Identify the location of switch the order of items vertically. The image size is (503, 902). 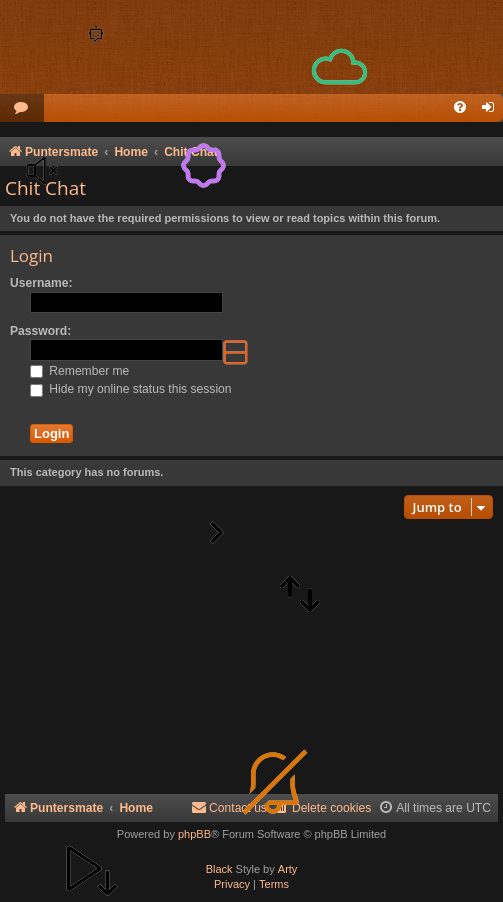
(300, 594).